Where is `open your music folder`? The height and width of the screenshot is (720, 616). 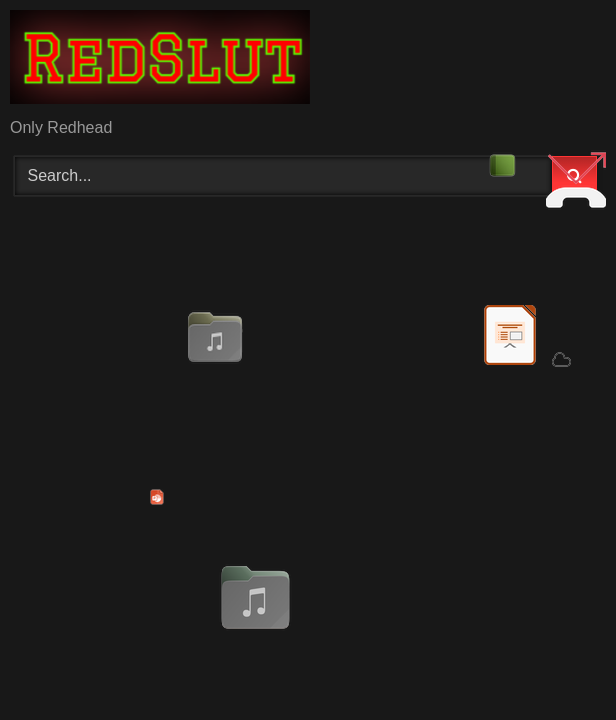
open your music folder is located at coordinates (215, 337).